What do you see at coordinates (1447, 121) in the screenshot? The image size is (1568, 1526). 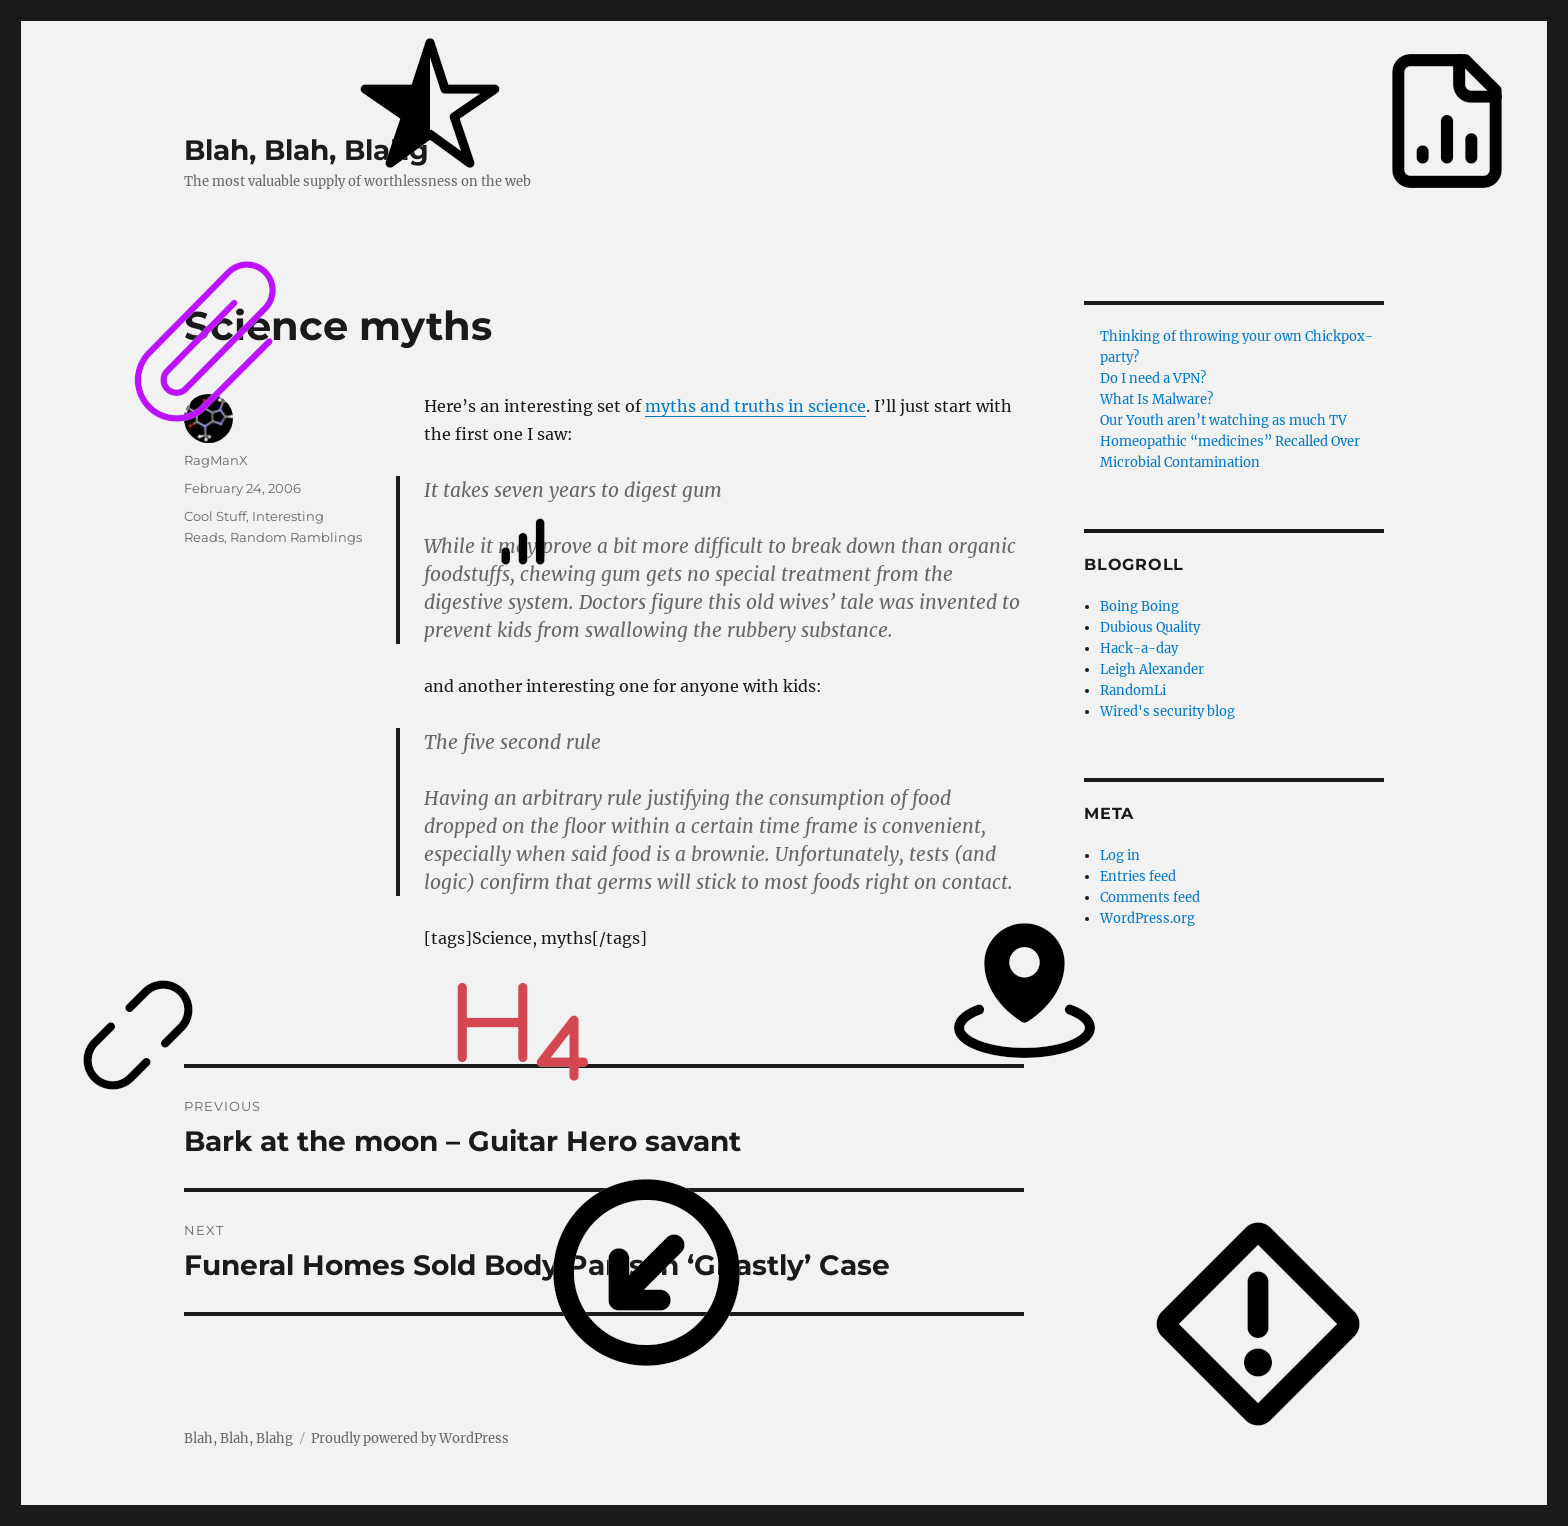 I see `view report or analytics file` at bounding box center [1447, 121].